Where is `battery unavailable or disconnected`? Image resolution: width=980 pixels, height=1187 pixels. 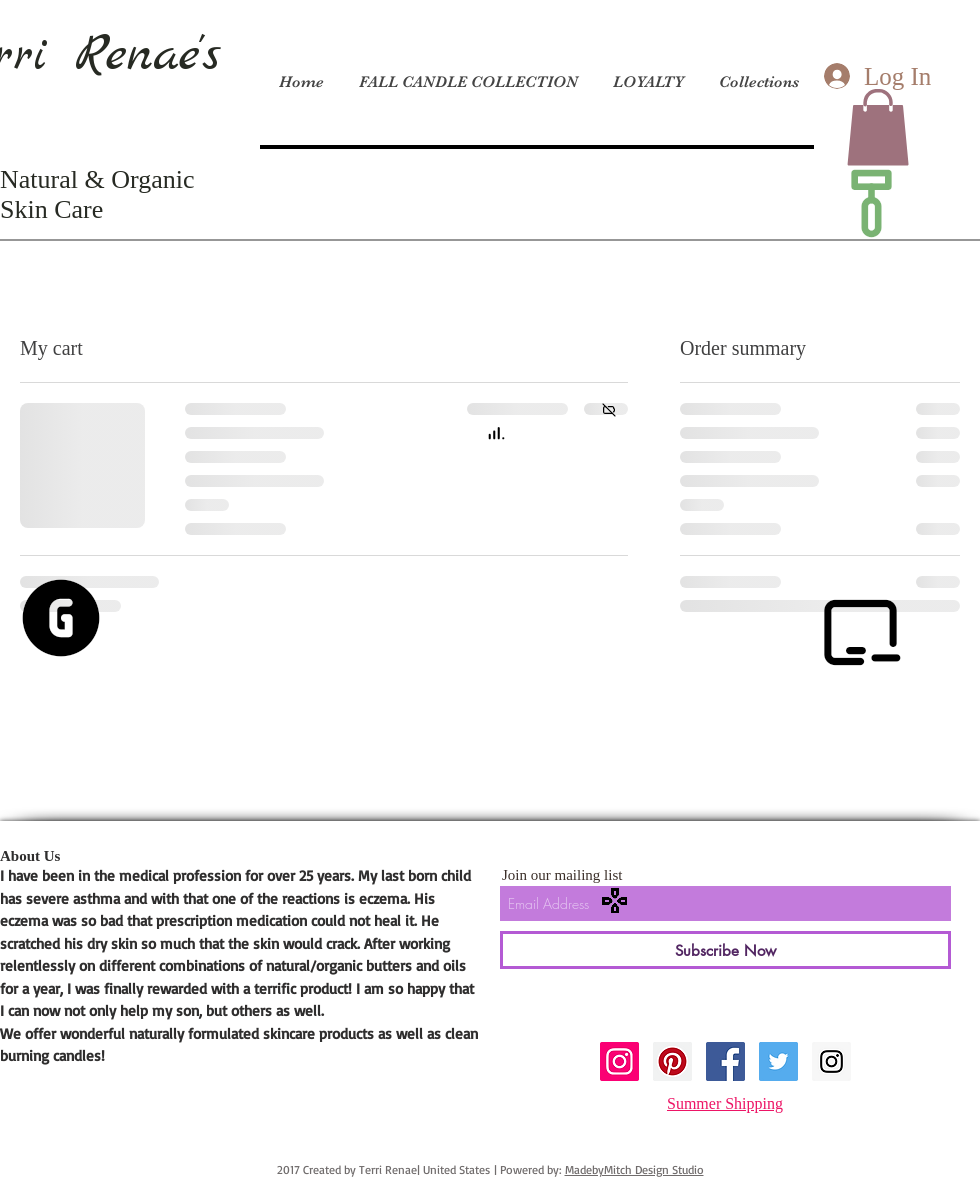
battery unavailable or disconnected is located at coordinates (609, 410).